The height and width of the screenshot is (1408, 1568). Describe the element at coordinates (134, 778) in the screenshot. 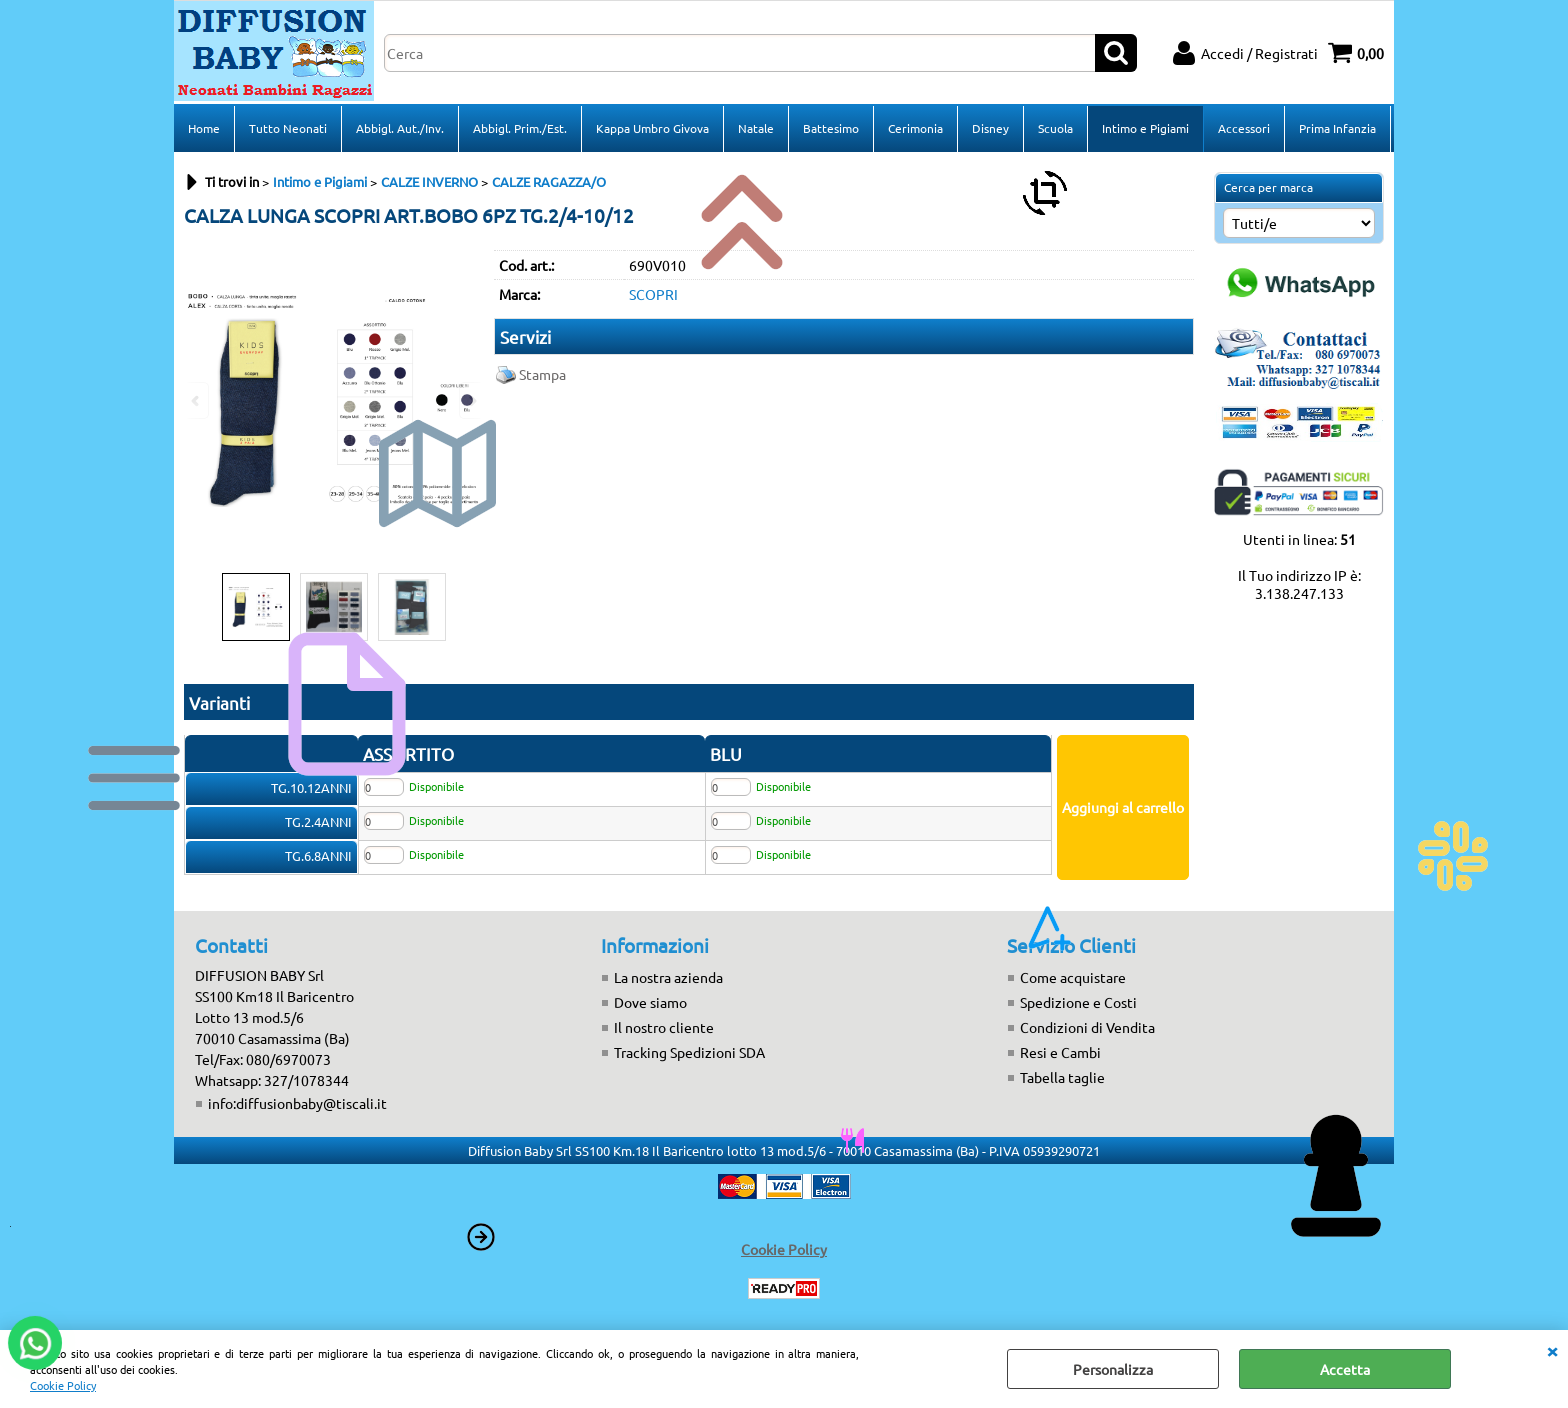

I see `open navigation menu` at that location.